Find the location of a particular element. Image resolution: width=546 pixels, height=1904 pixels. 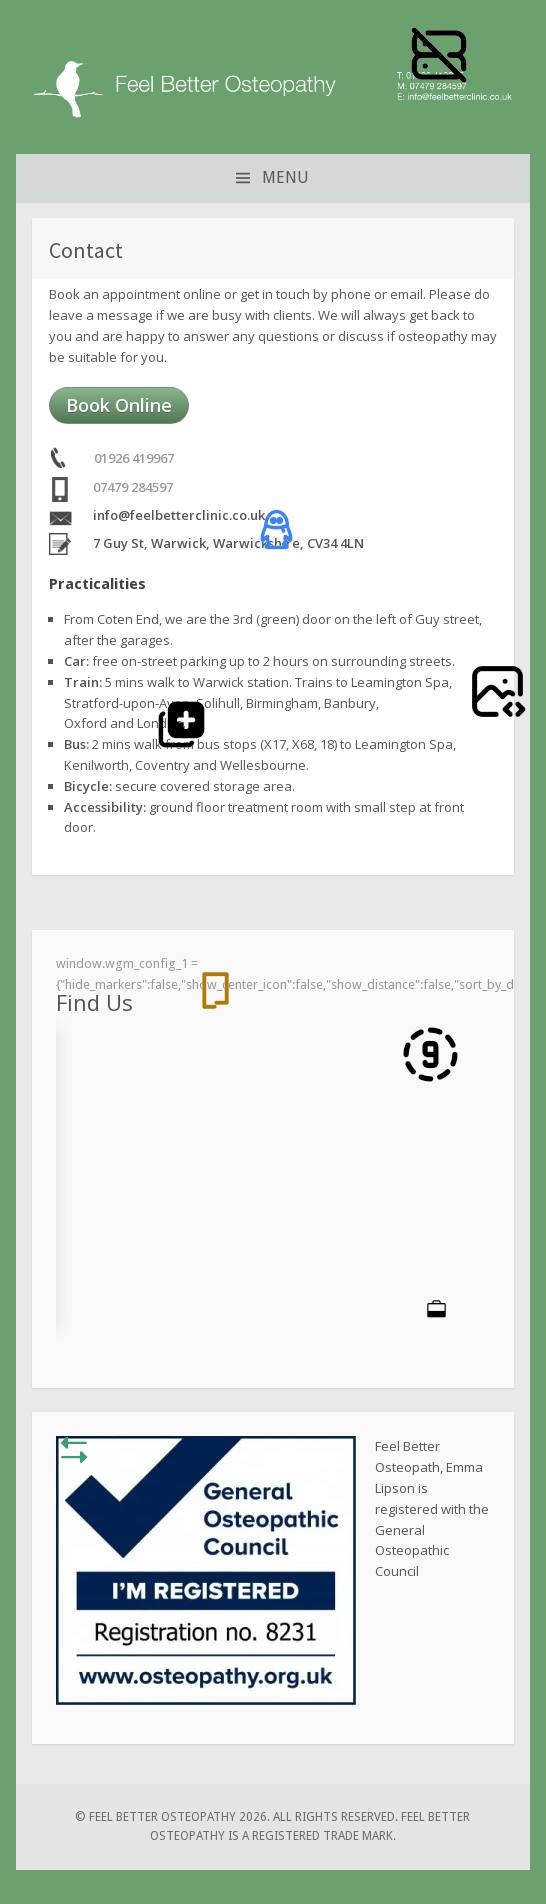

access travel or trip planning features is located at coordinates (436, 1309).